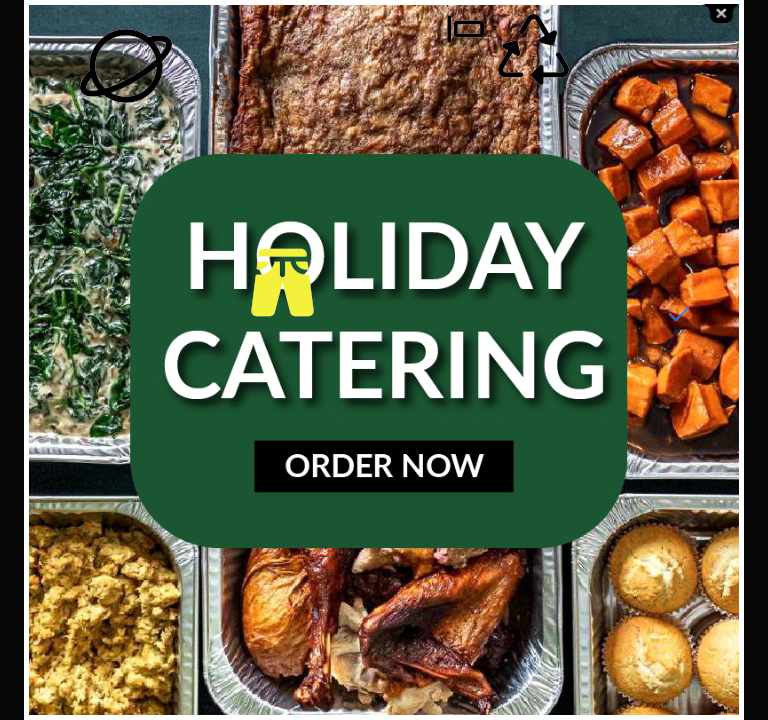 The image size is (768, 720). What do you see at coordinates (126, 66) in the screenshot?
I see `explore global or worldwide content` at bounding box center [126, 66].